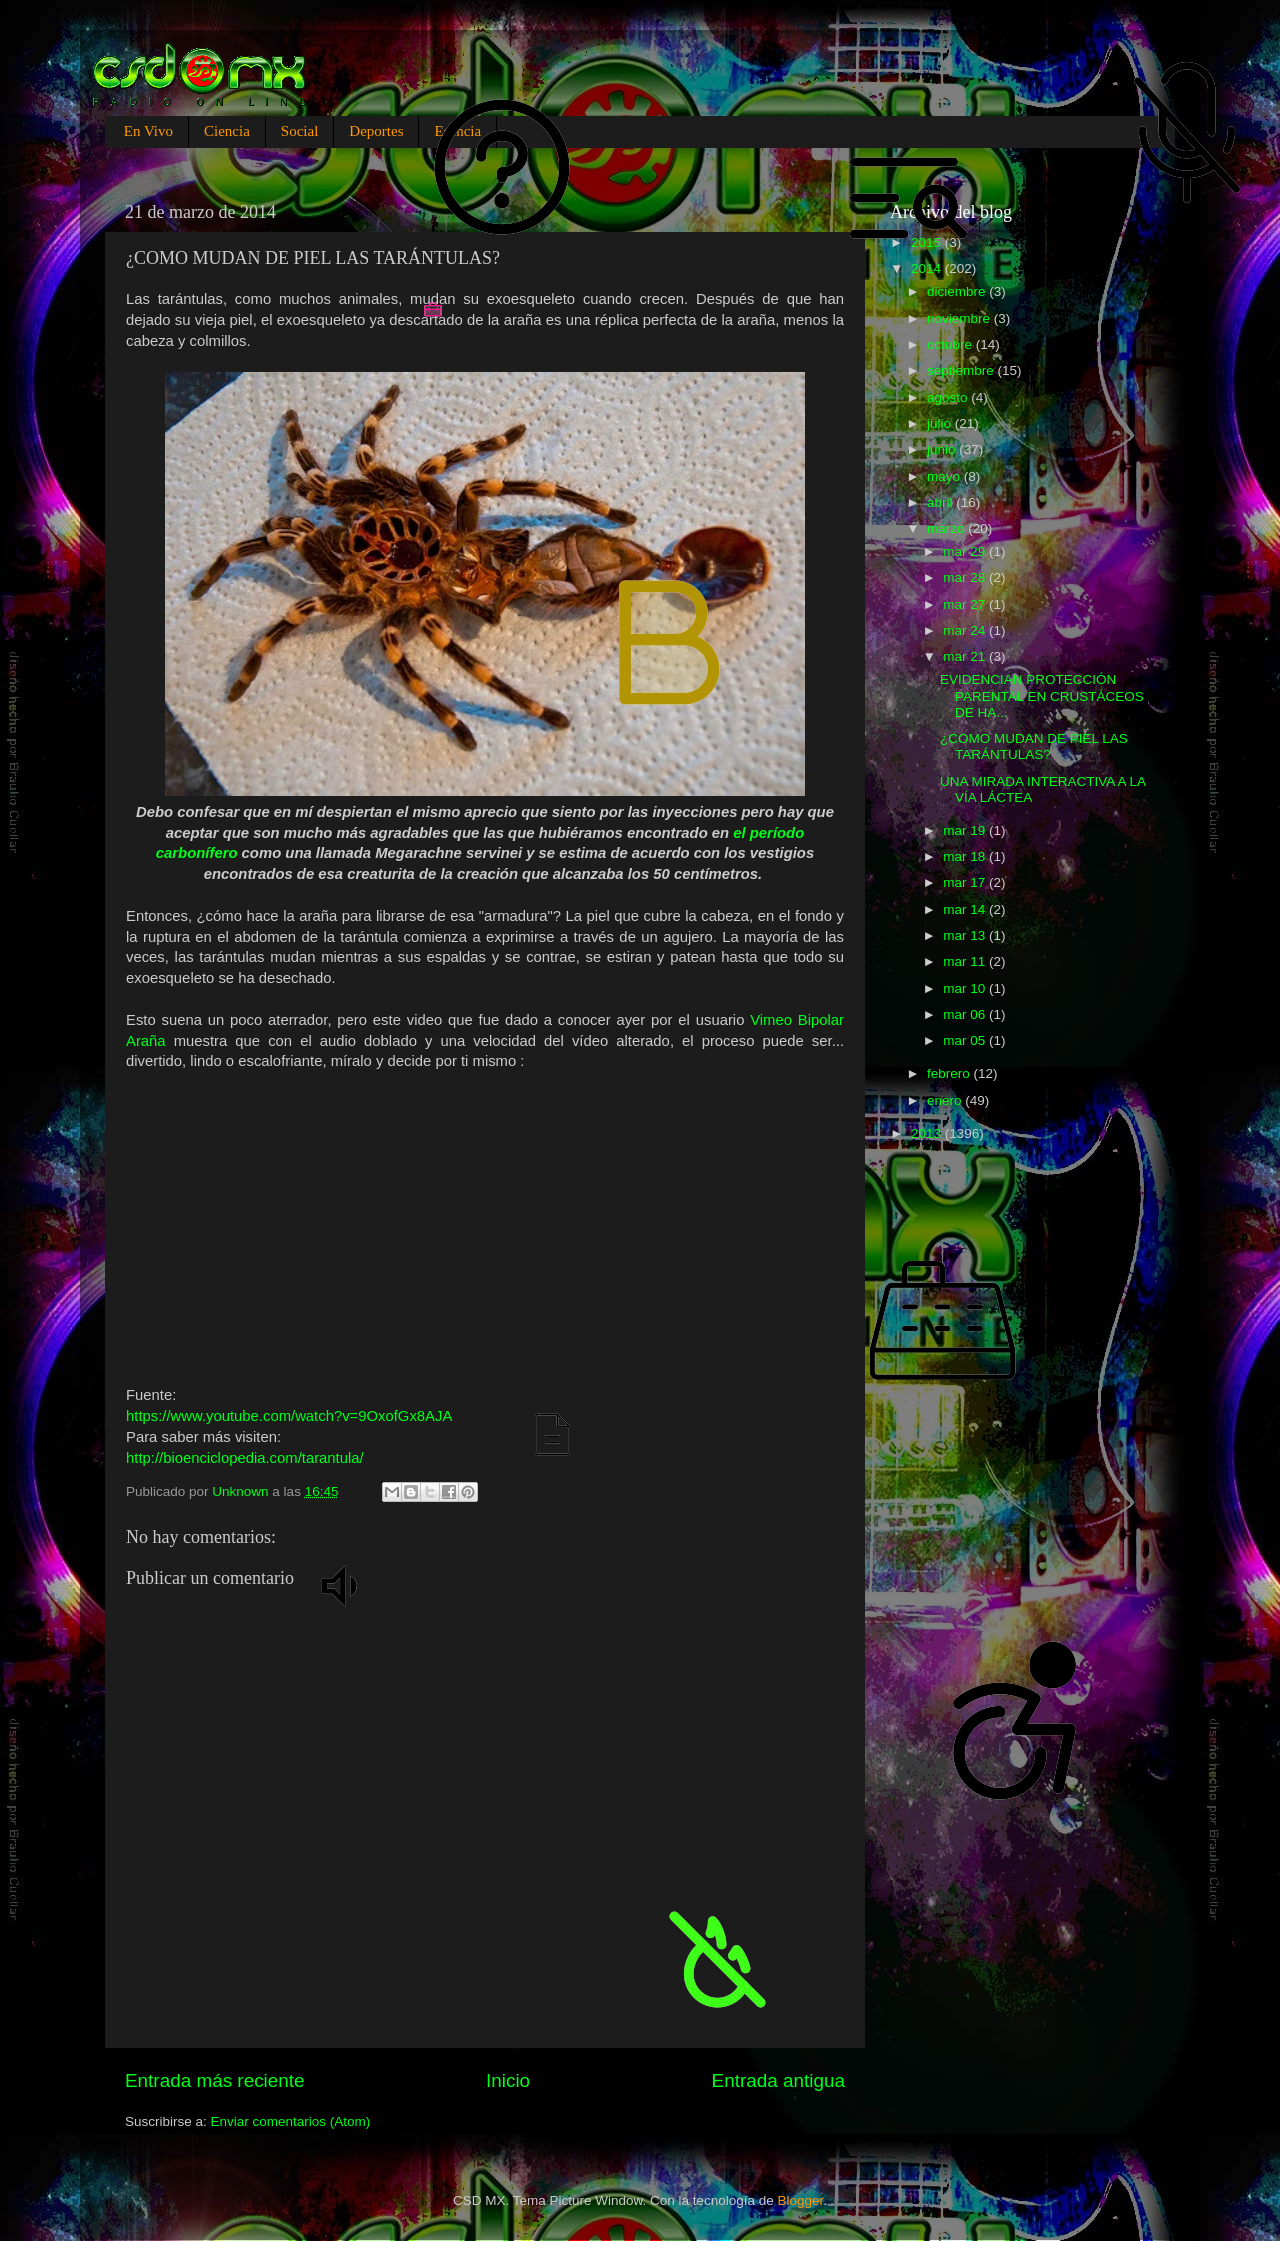 This screenshot has height=2241, width=1280. Describe the element at coordinates (433, 310) in the screenshot. I see `access tools and settings` at that location.